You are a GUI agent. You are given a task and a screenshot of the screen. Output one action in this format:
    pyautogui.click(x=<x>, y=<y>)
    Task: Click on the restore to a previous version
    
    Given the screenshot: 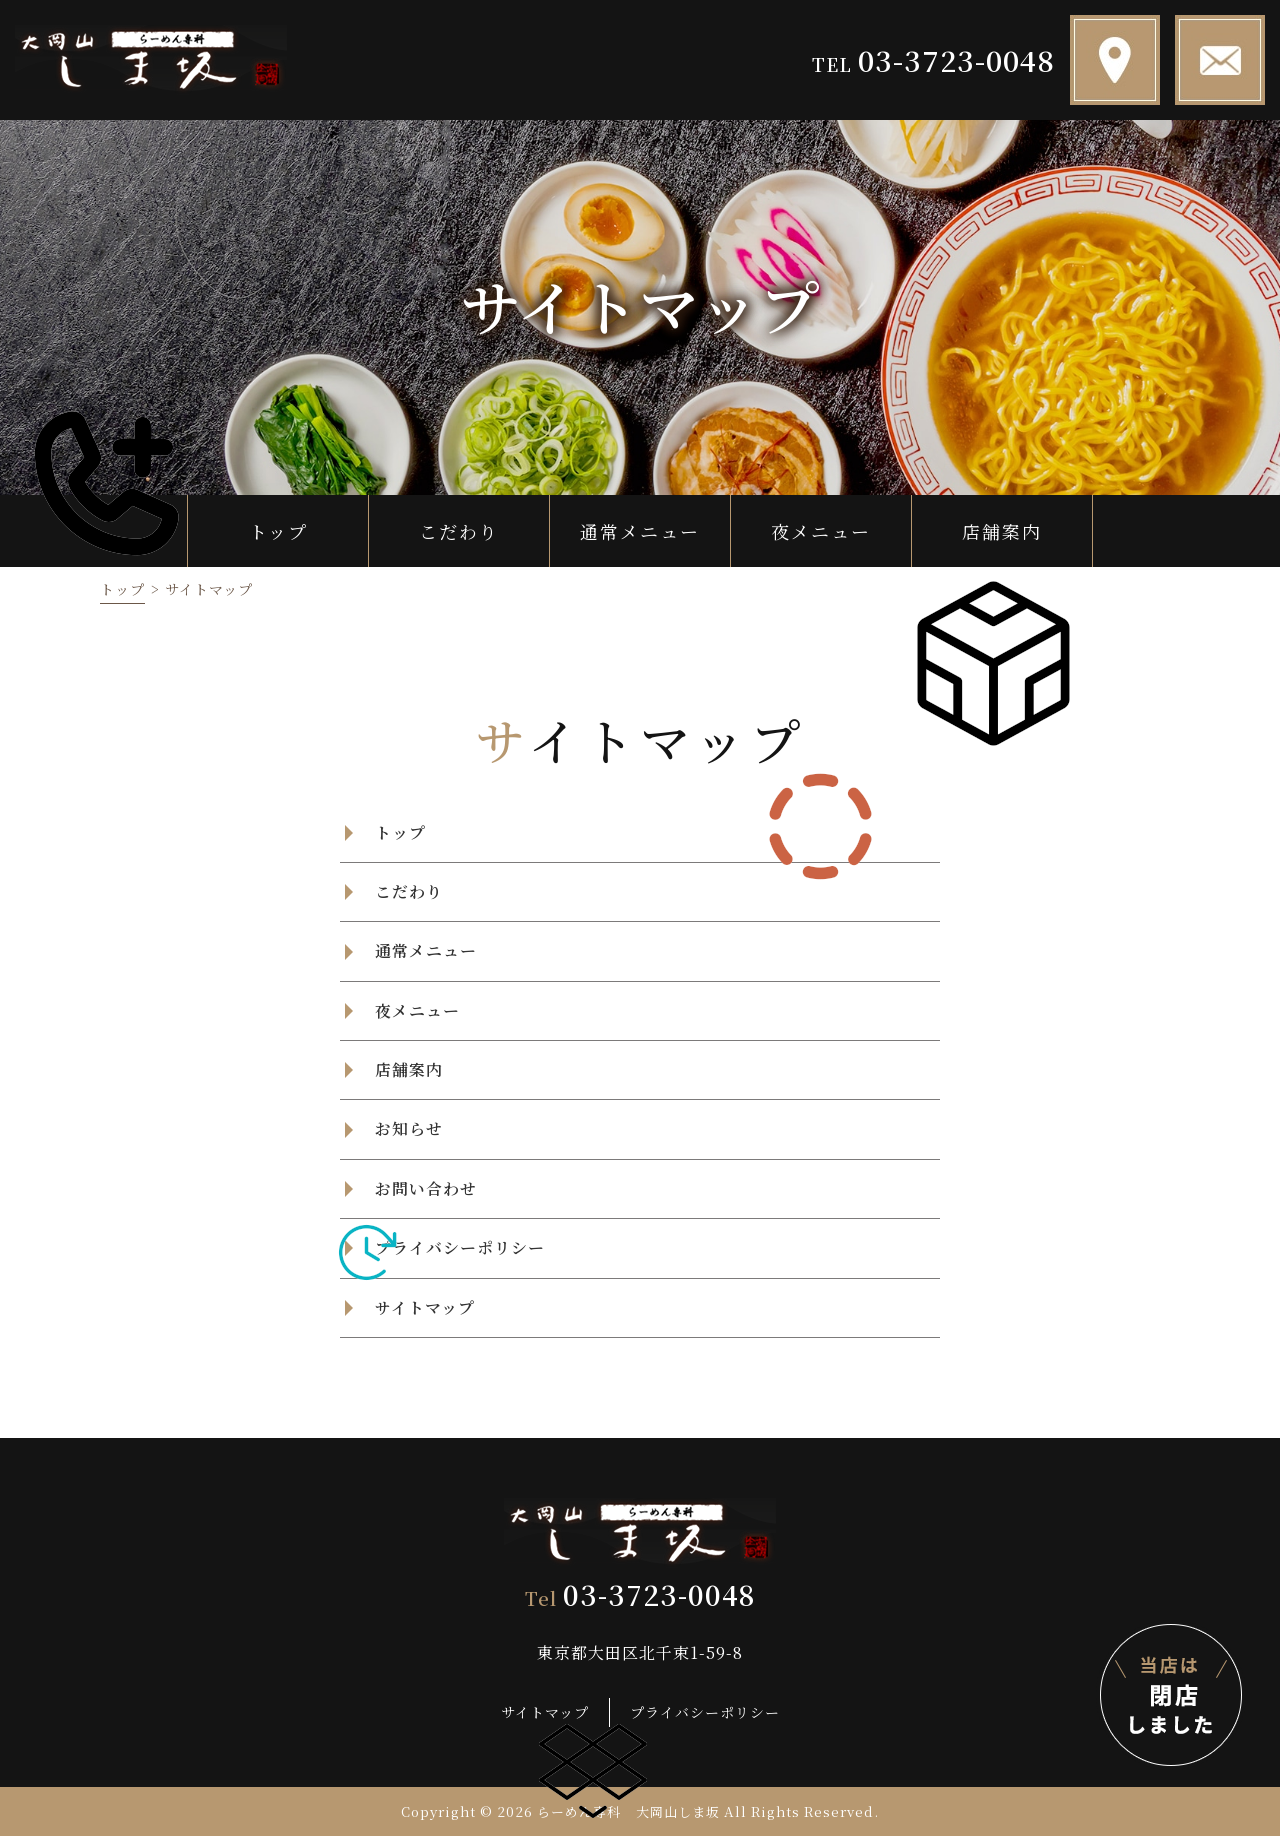 What is the action you would take?
    pyautogui.click(x=366, y=1252)
    